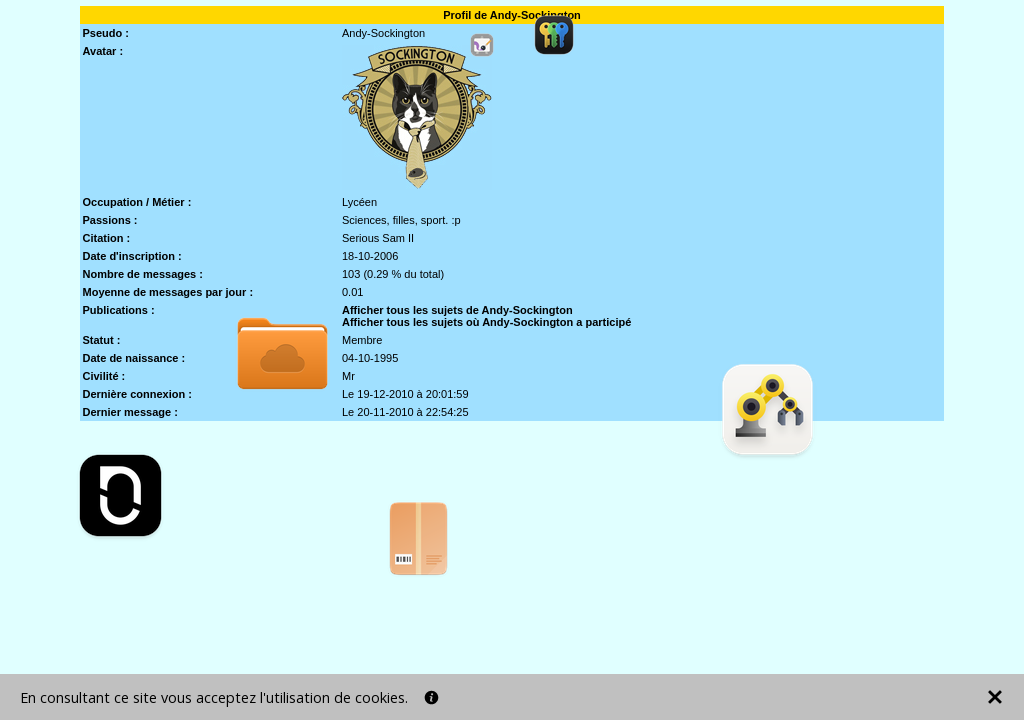 The image size is (1024, 720). Describe the element at coordinates (482, 45) in the screenshot. I see `create or design a new software project` at that location.